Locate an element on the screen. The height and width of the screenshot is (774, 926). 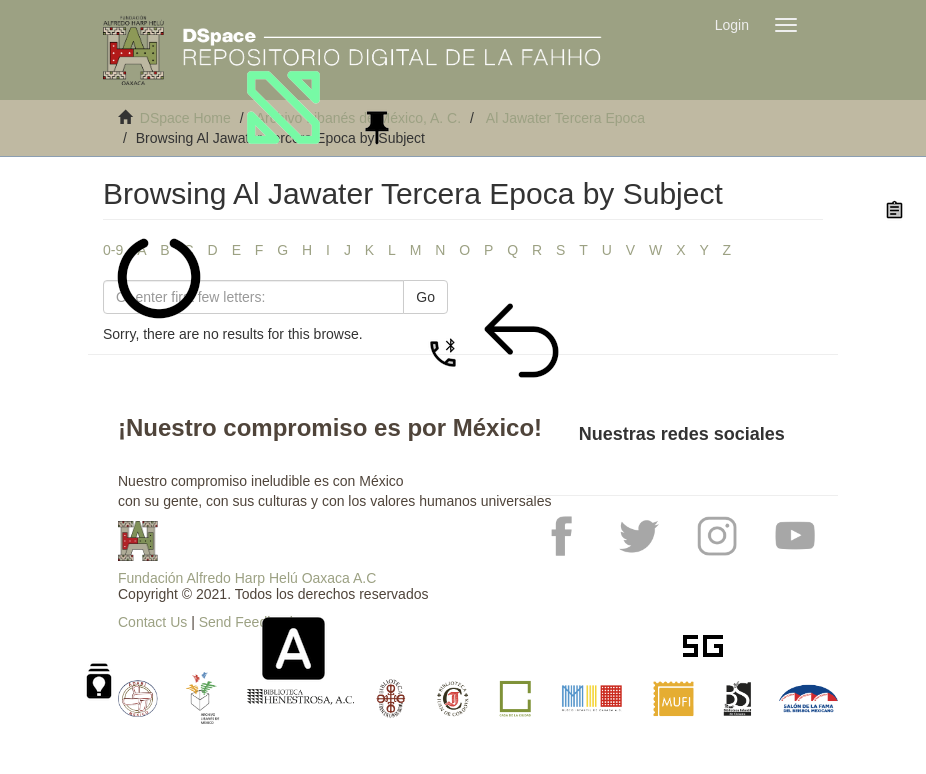
open apple news app is located at coordinates (283, 107).